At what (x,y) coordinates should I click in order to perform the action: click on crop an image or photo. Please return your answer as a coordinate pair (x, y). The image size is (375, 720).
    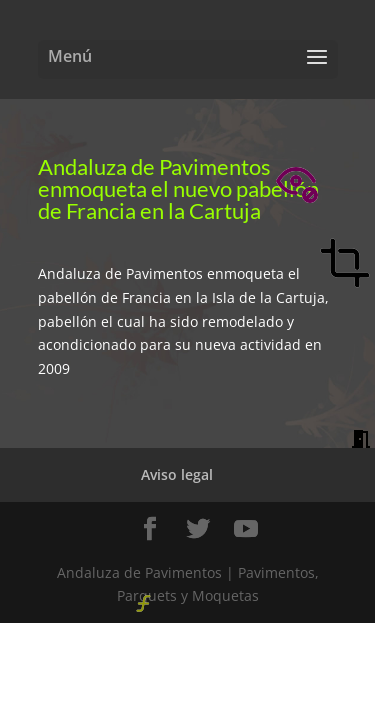
    Looking at the image, I should click on (345, 263).